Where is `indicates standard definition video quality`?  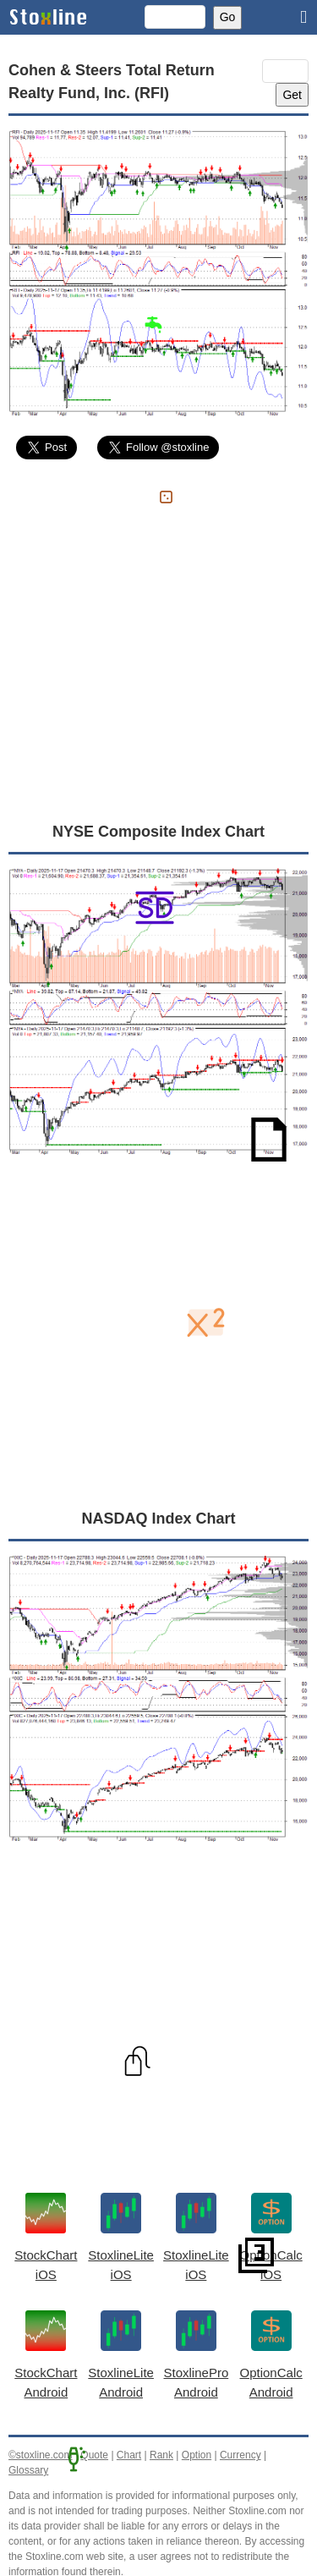 indicates standard definition video quality is located at coordinates (155, 908).